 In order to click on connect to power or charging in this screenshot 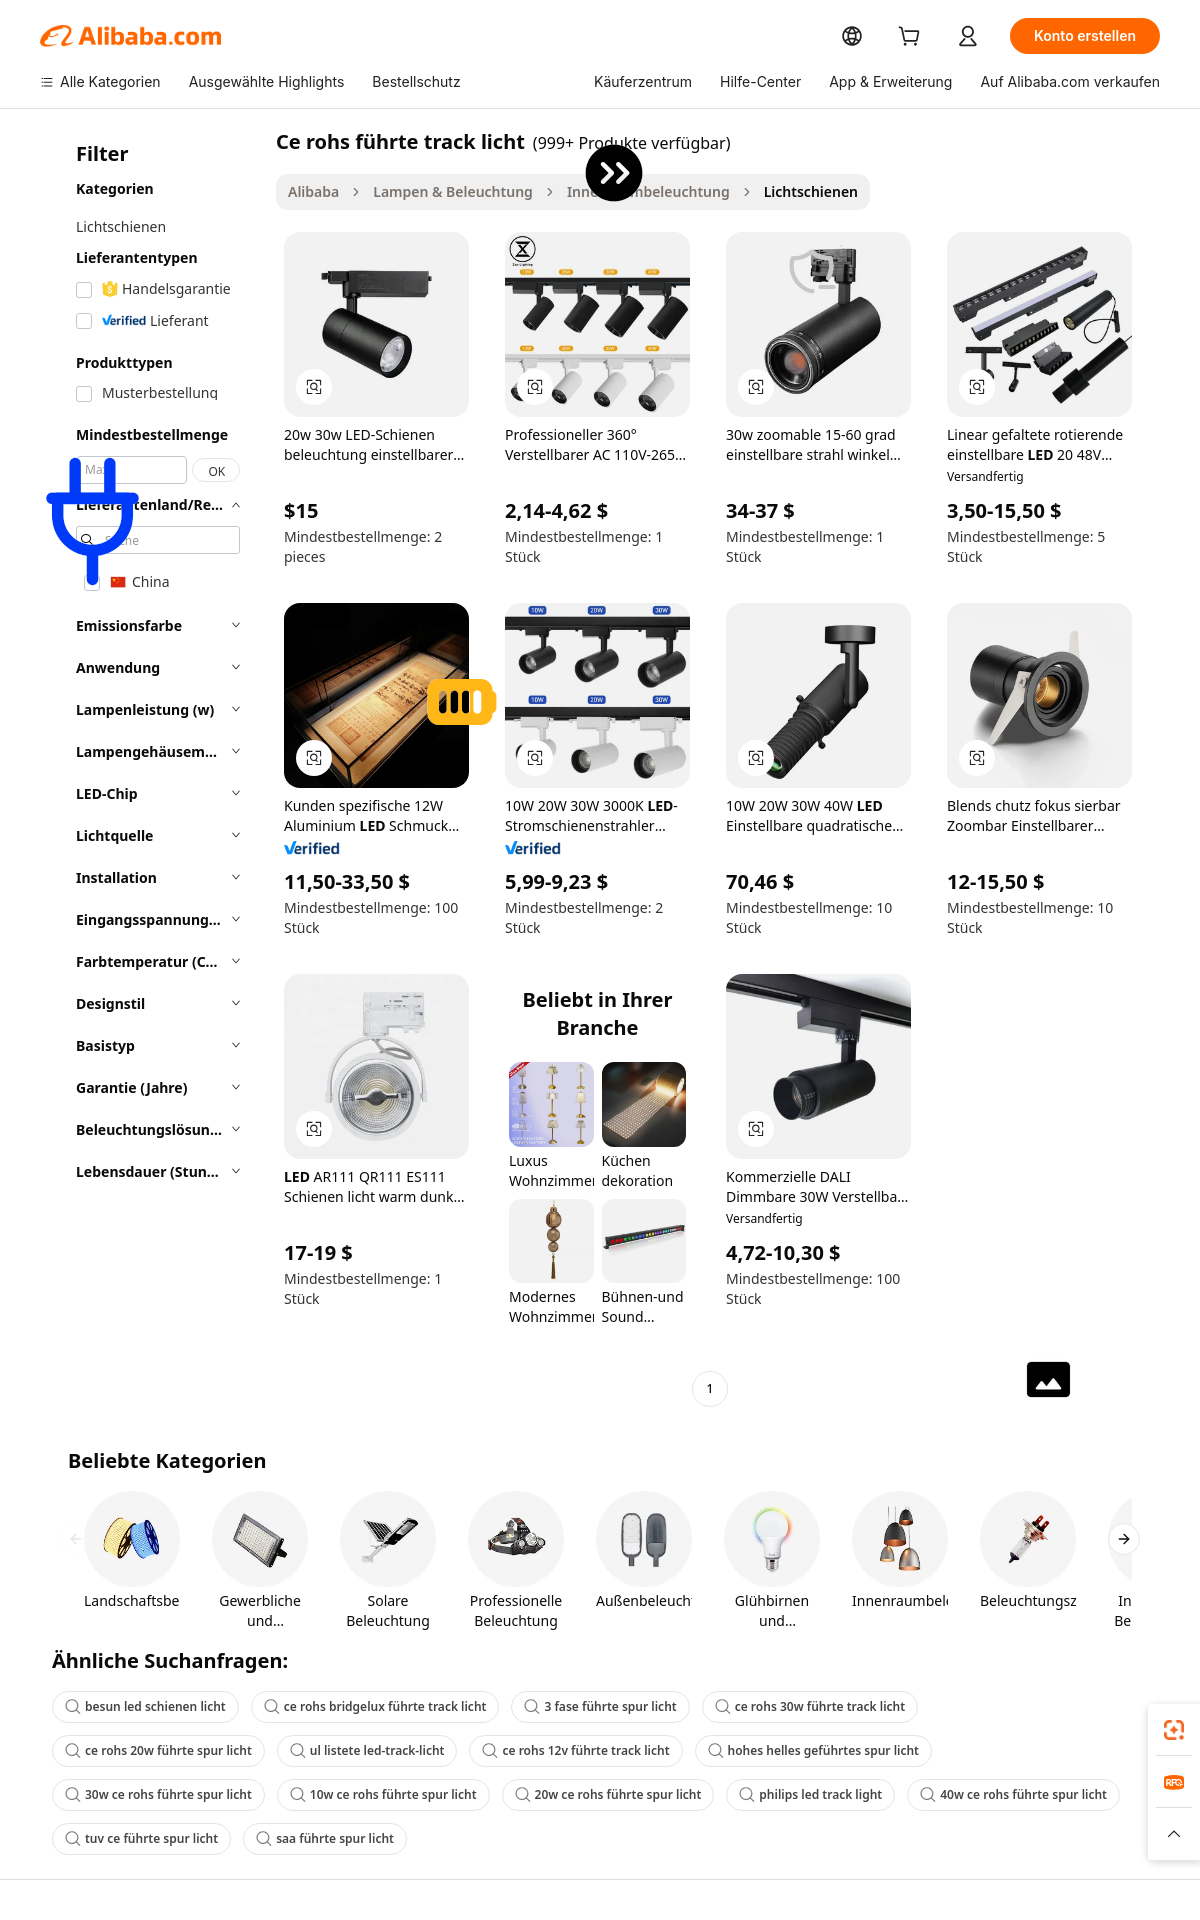, I will do `click(92, 521)`.